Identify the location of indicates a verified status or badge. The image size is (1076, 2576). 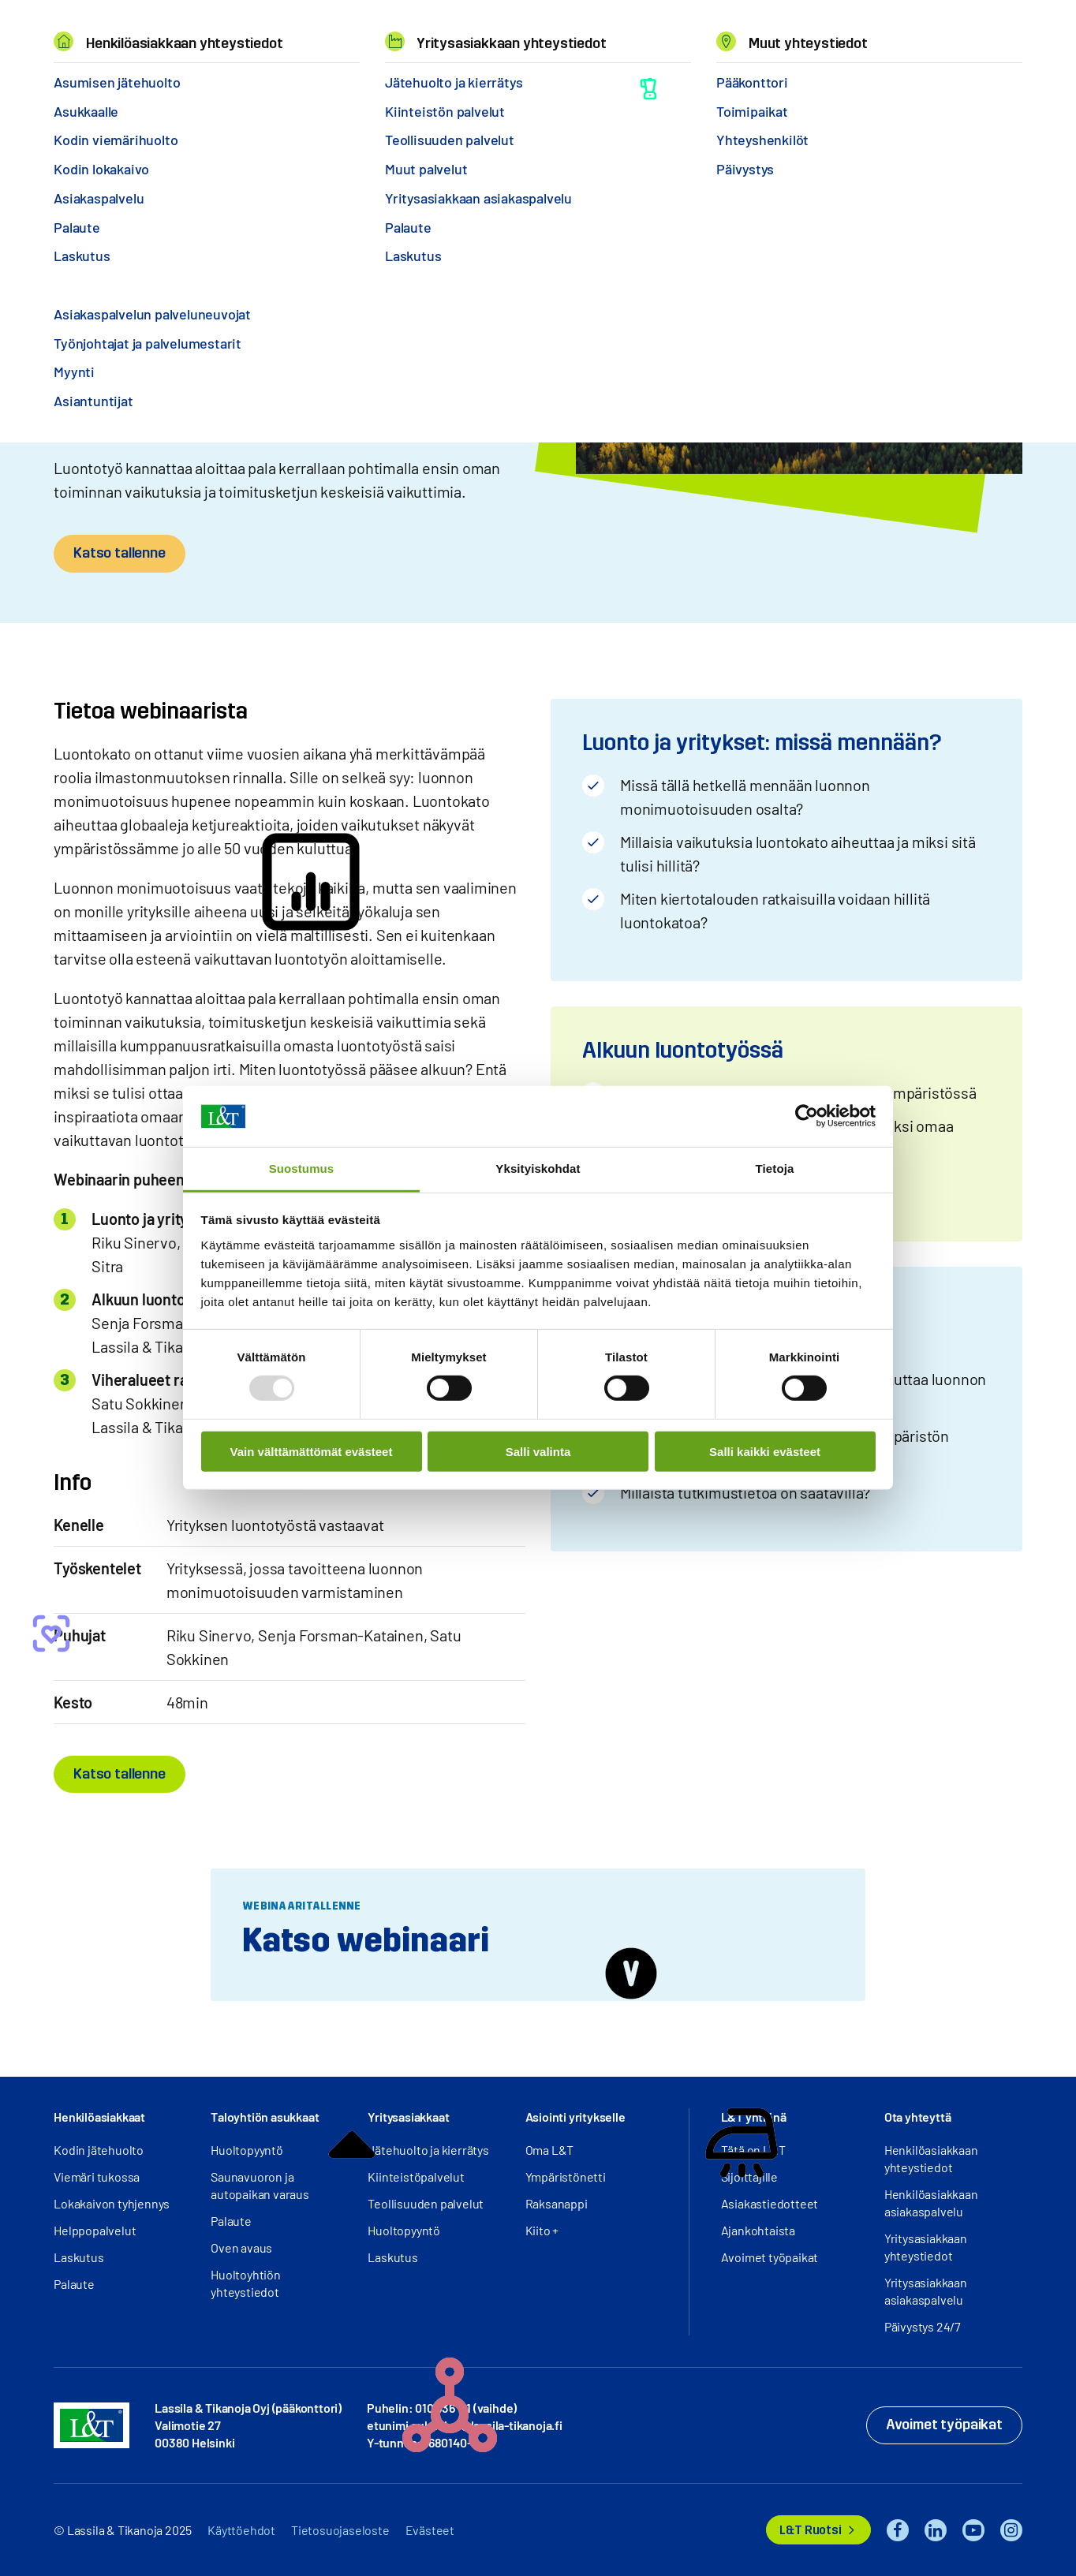
(631, 1973).